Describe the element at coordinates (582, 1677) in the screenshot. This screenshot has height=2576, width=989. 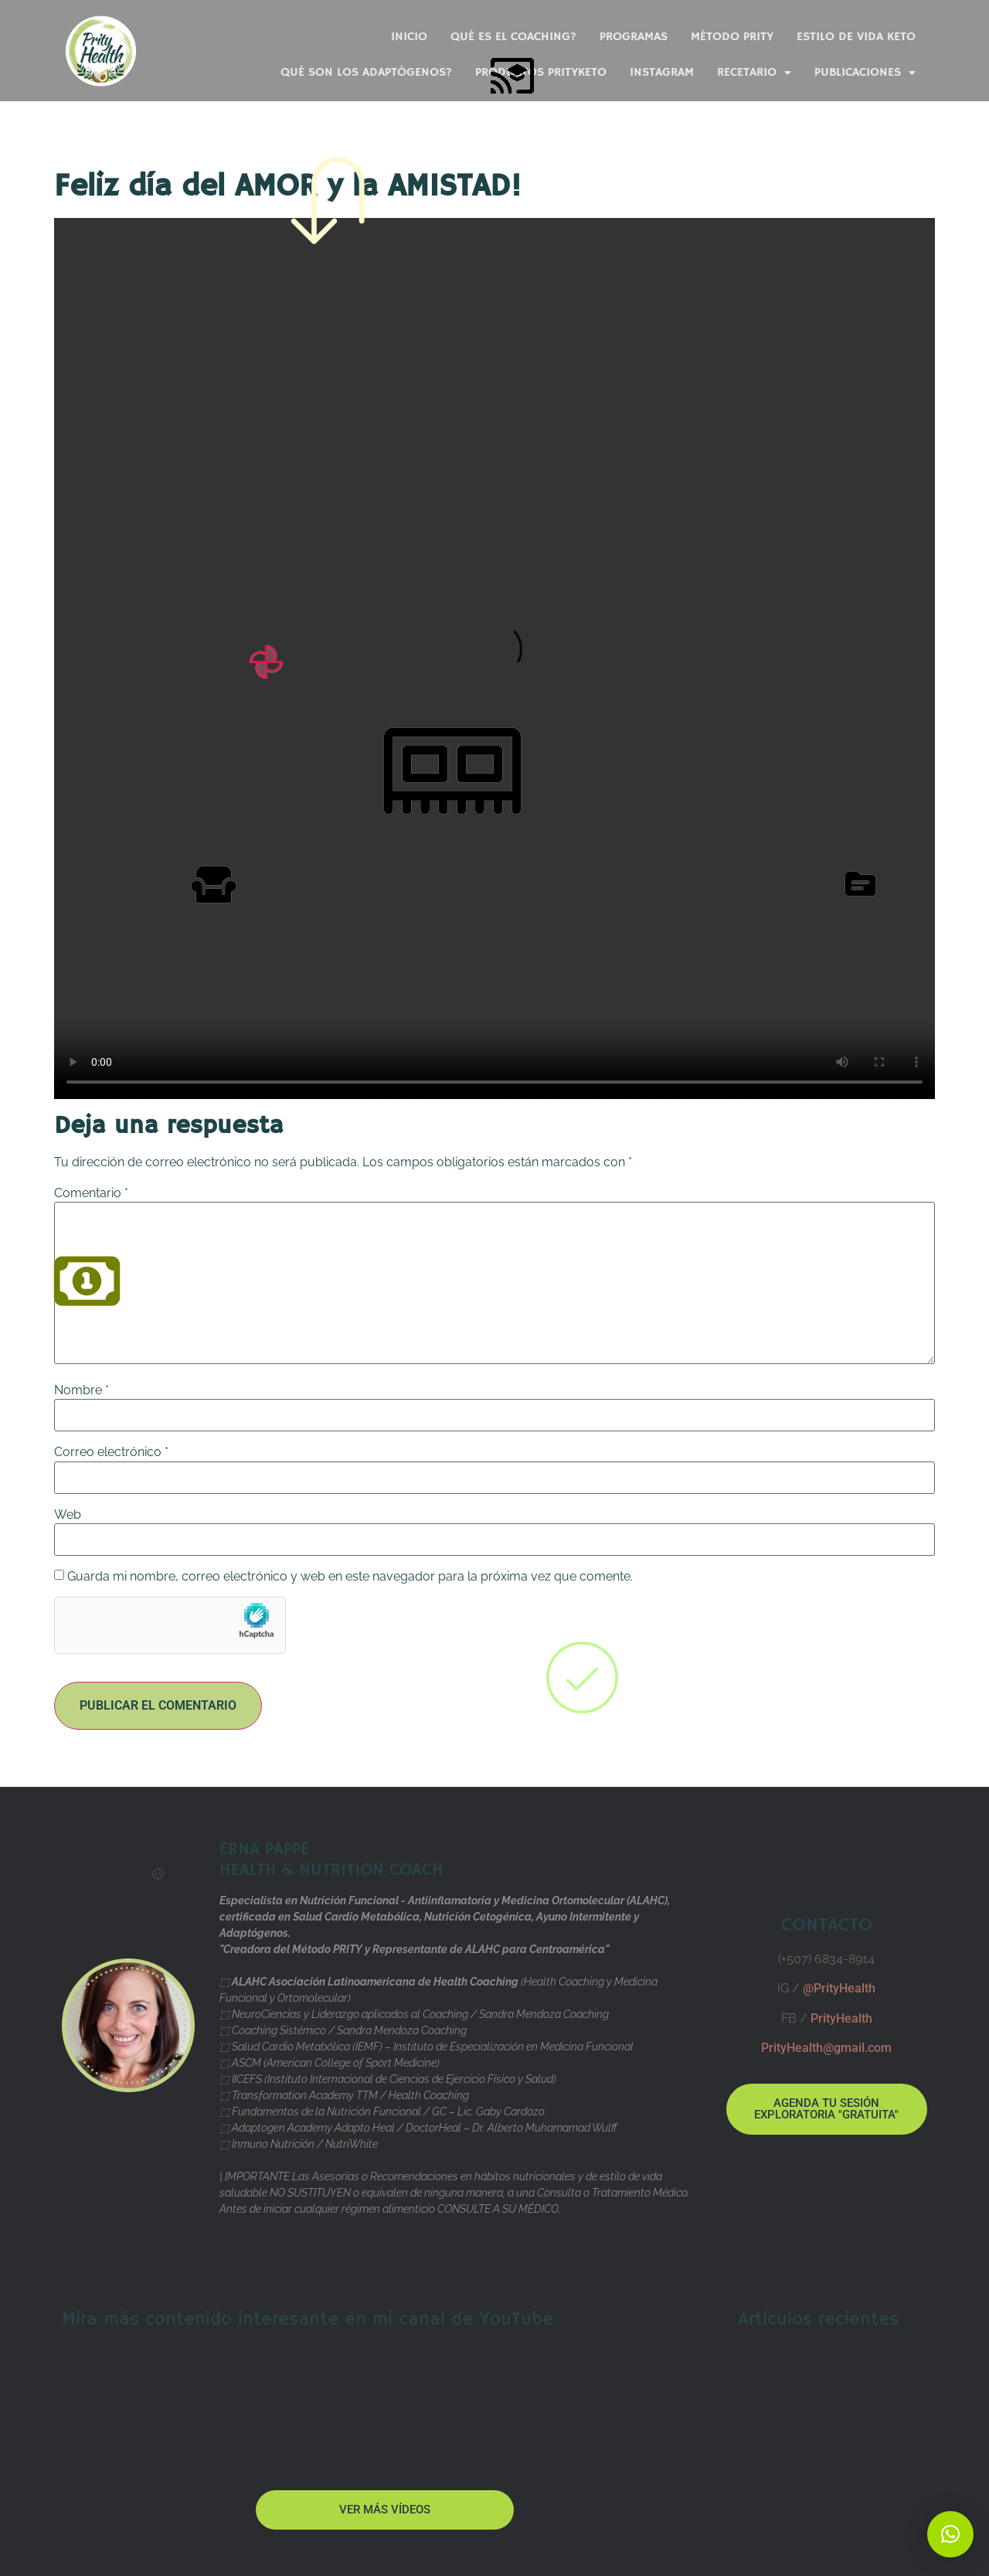
I see `confirms a completed action or task` at that location.